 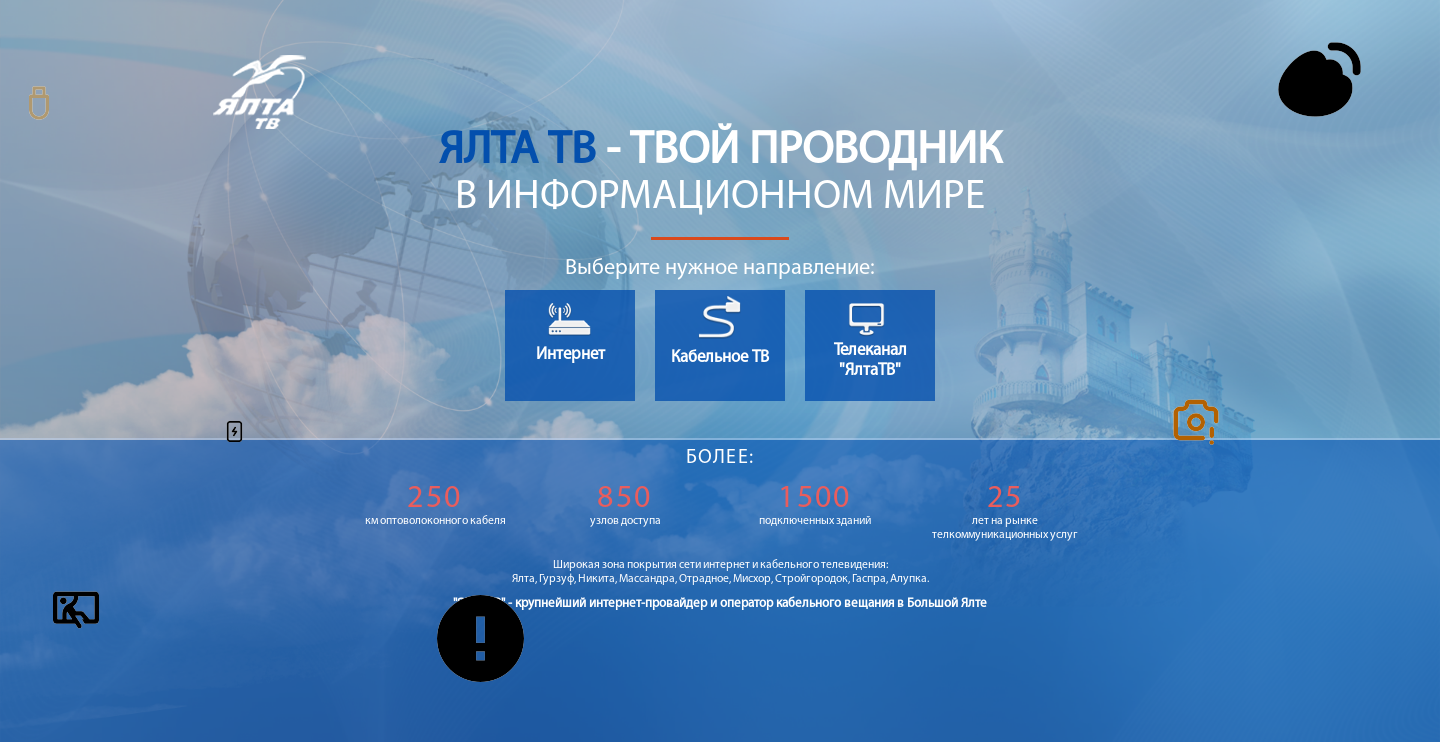 What do you see at coordinates (76, 610) in the screenshot?
I see `emergency exit or escape route` at bounding box center [76, 610].